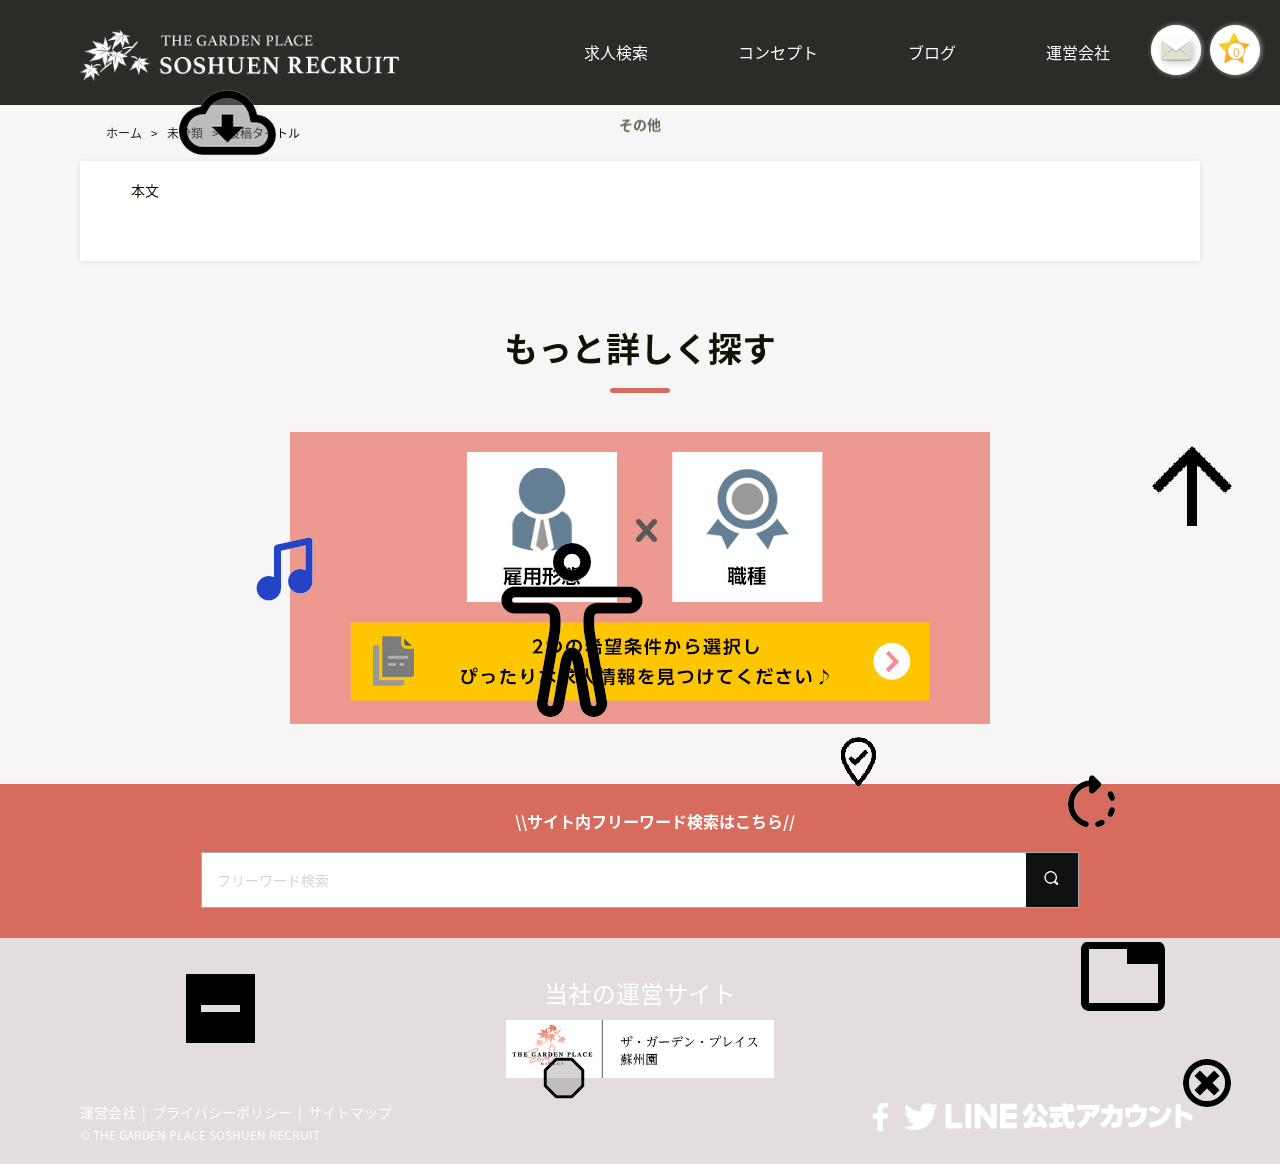  Describe the element at coordinates (1092, 804) in the screenshot. I see `rotate image clockwise` at that location.